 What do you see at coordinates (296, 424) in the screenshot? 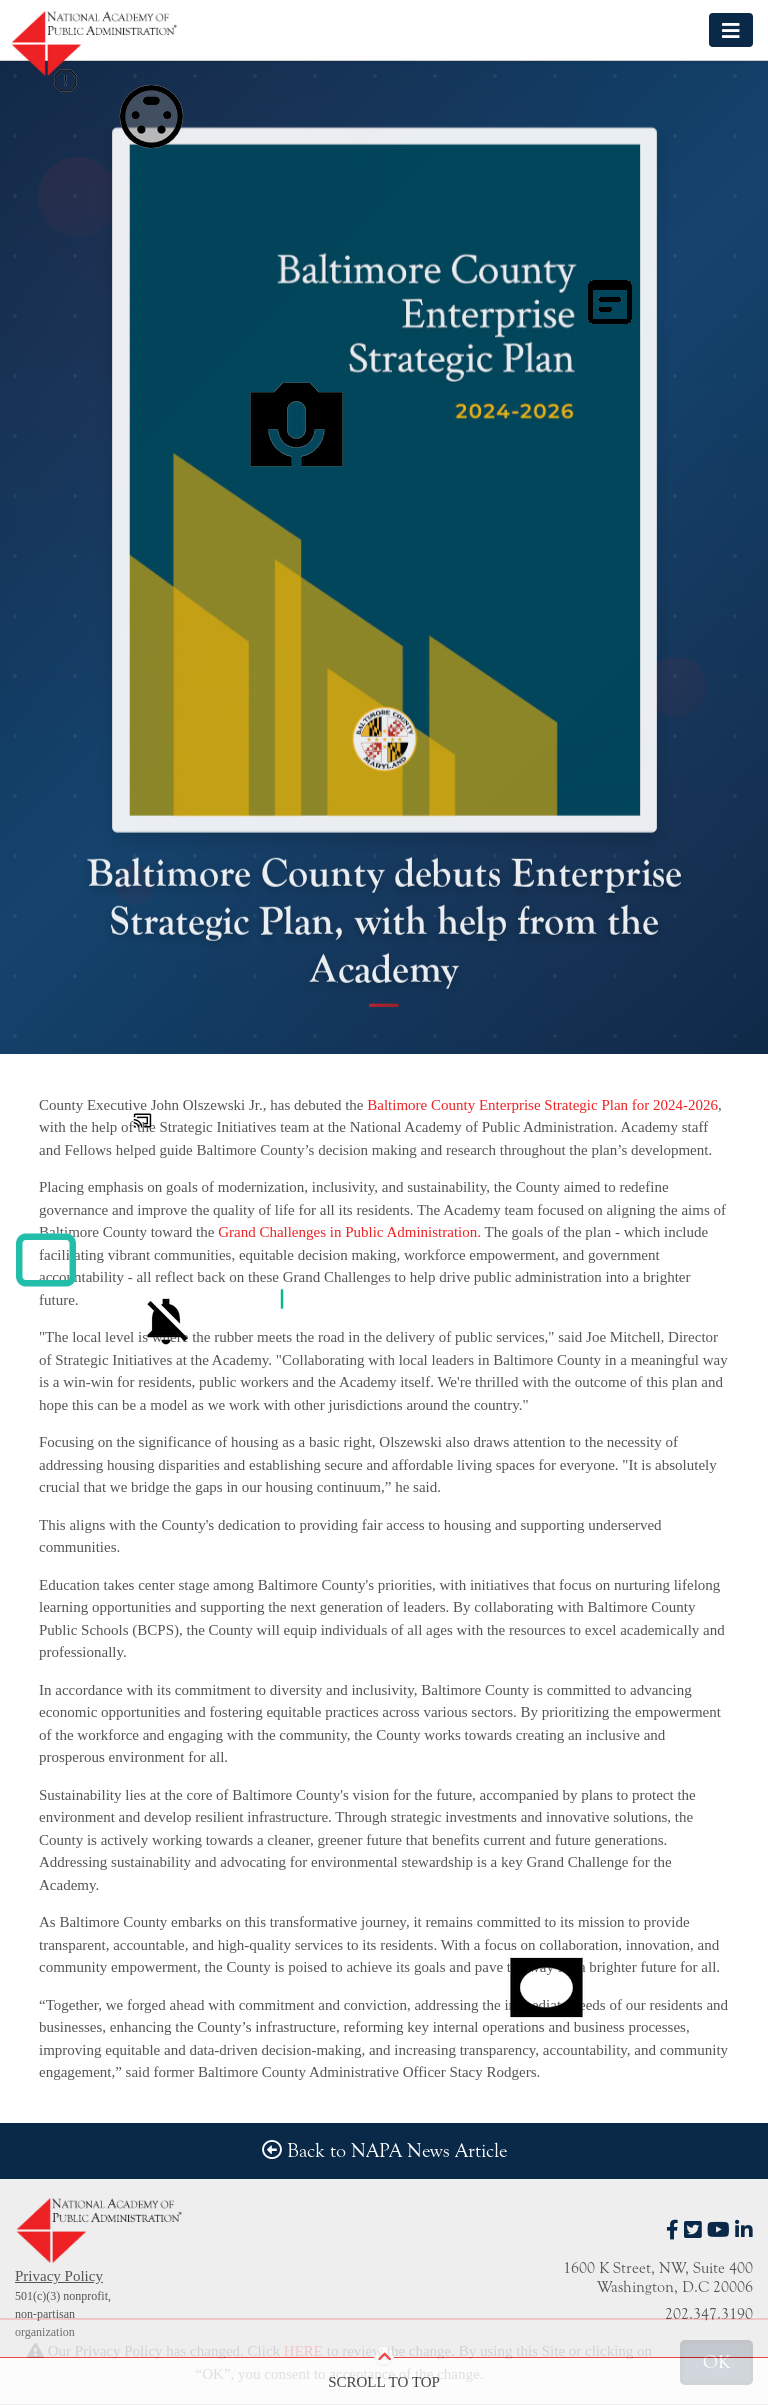
I see `grant camera and microphone permissions` at bounding box center [296, 424].